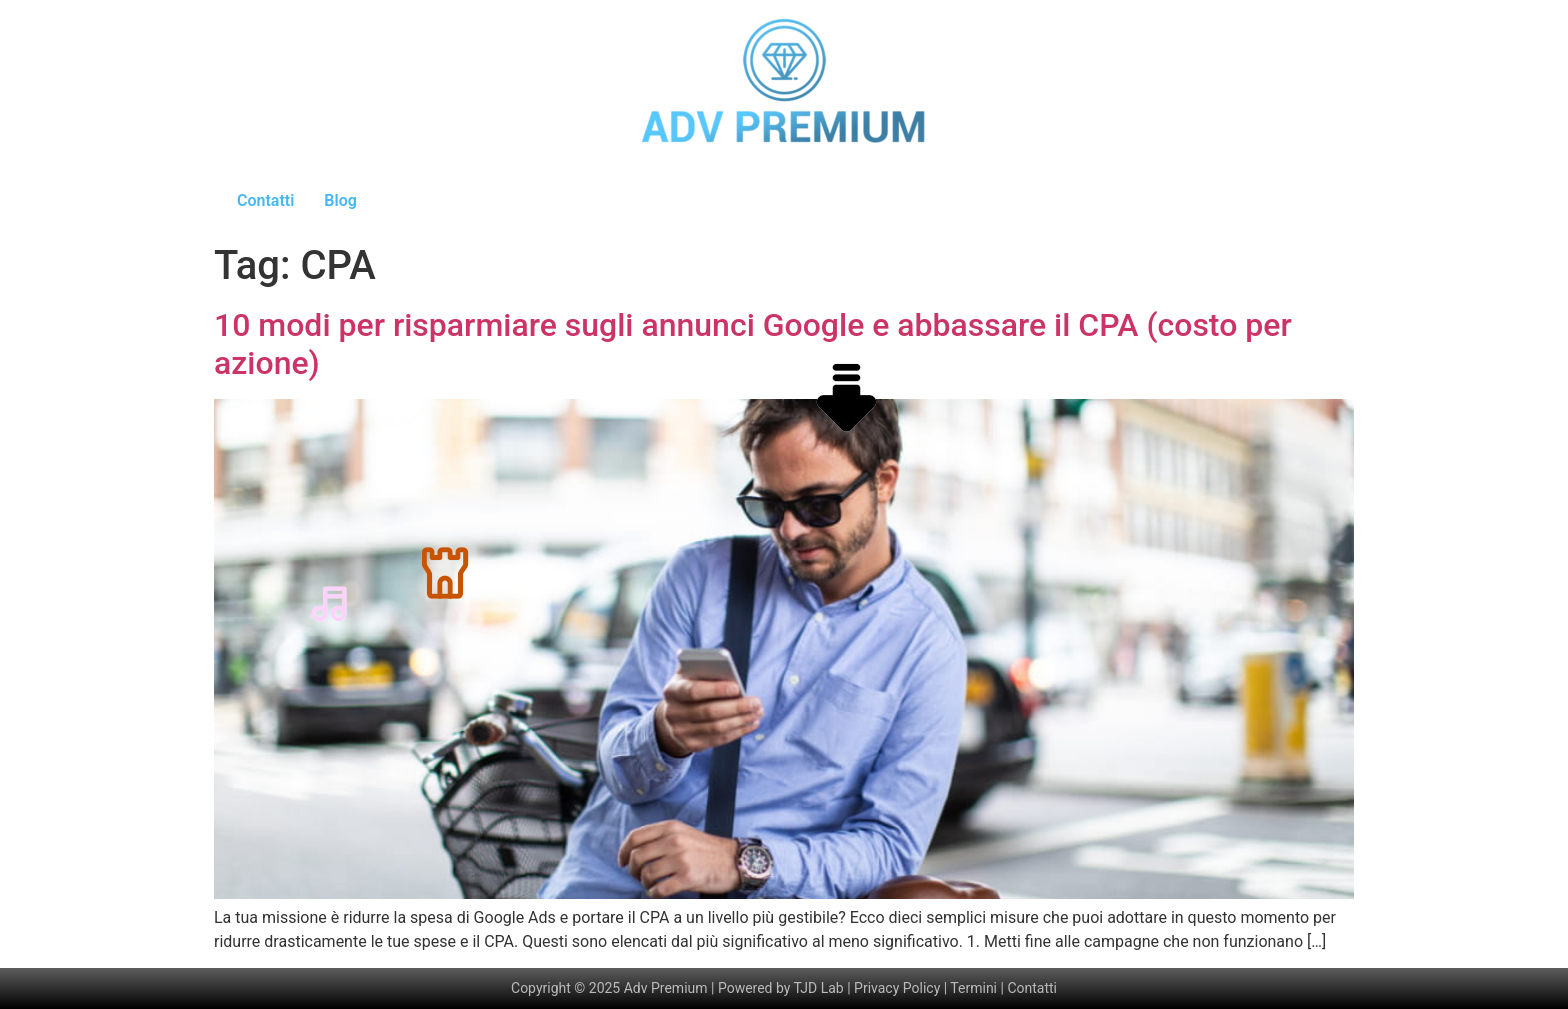  Describe the element at coordinates (846, 398) in the screenshot. I see `download file with queue` at that location.